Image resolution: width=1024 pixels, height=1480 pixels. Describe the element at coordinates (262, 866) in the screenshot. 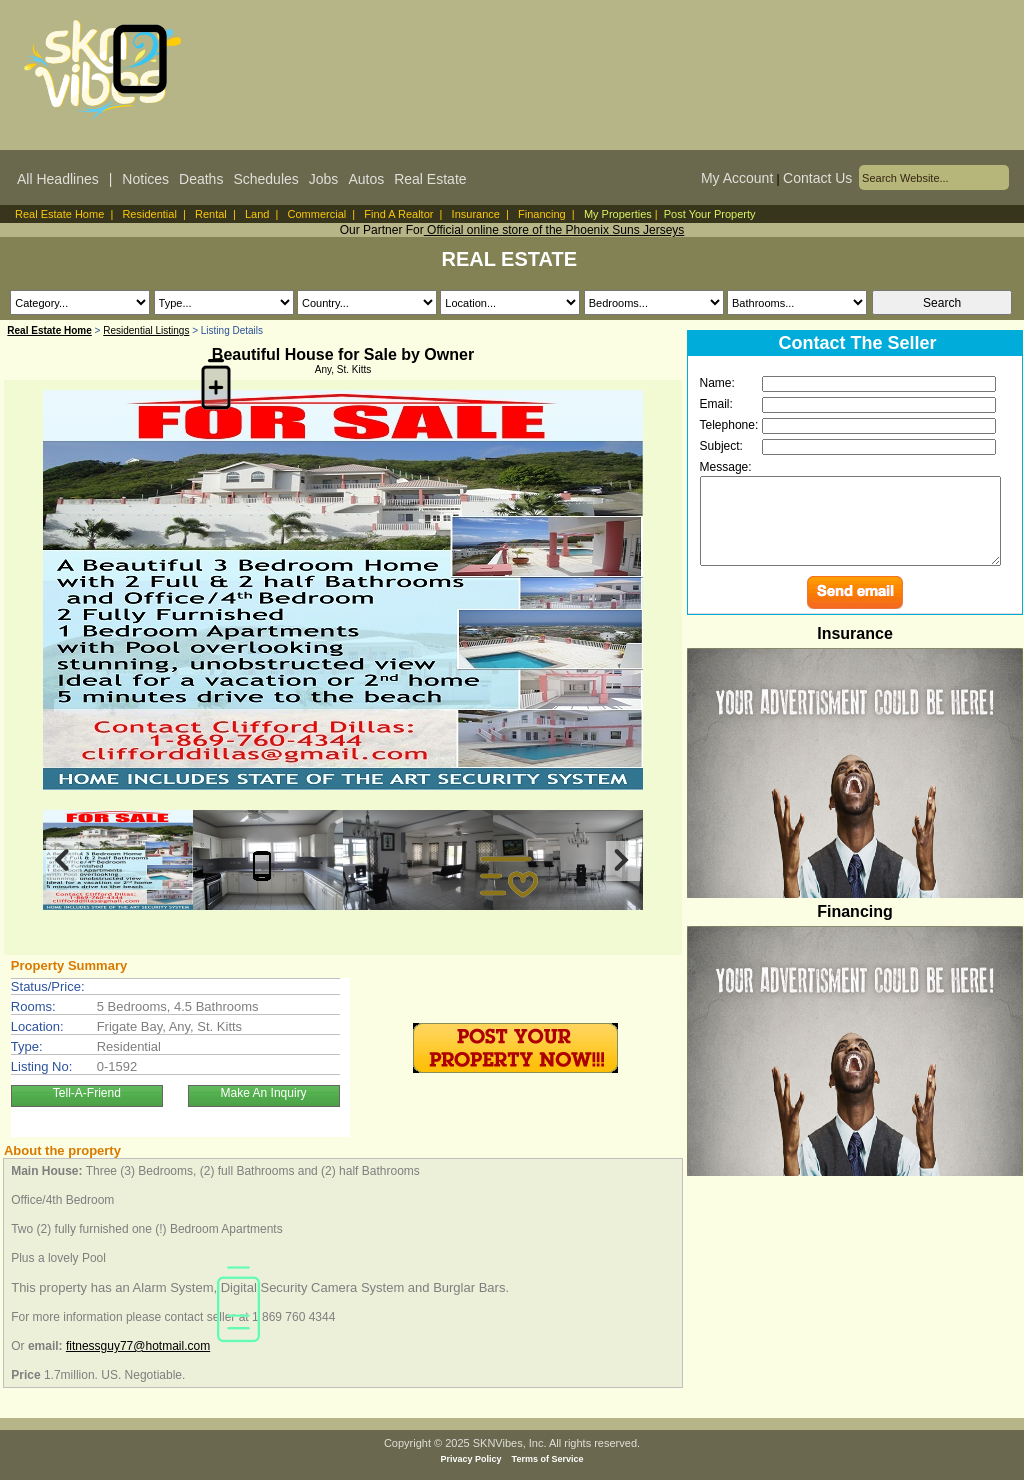

I see `indicates an android device` at that location.